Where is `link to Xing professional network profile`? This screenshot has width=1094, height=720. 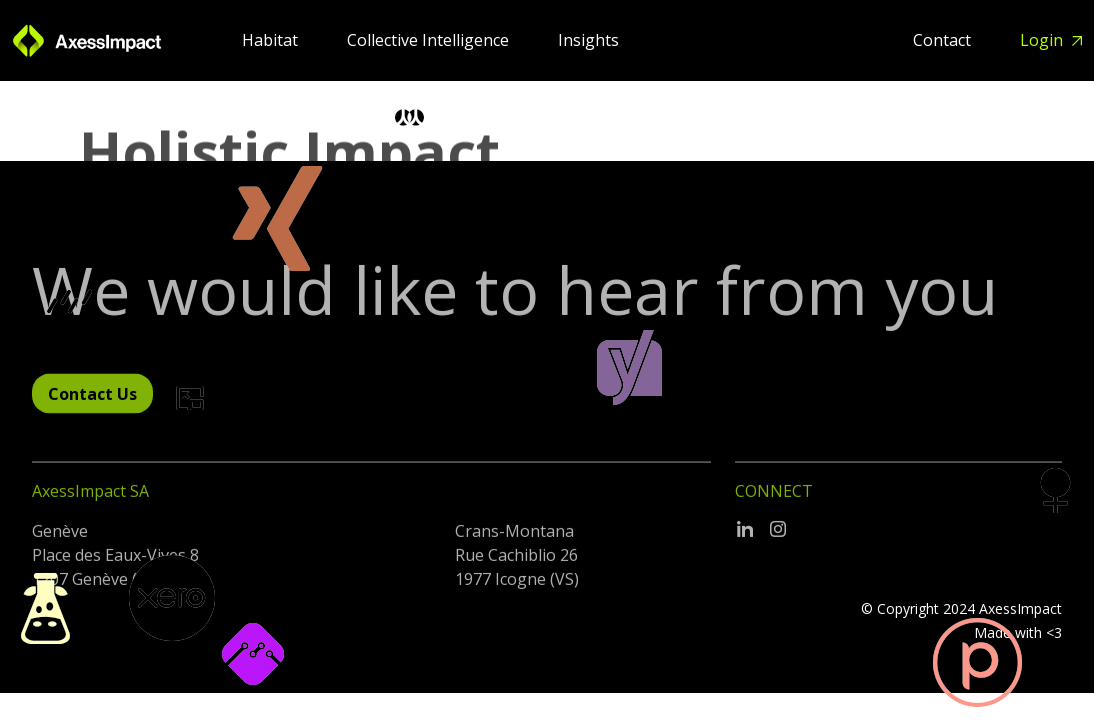
link to Xing professional network profile is located at coordinates (277, 218).